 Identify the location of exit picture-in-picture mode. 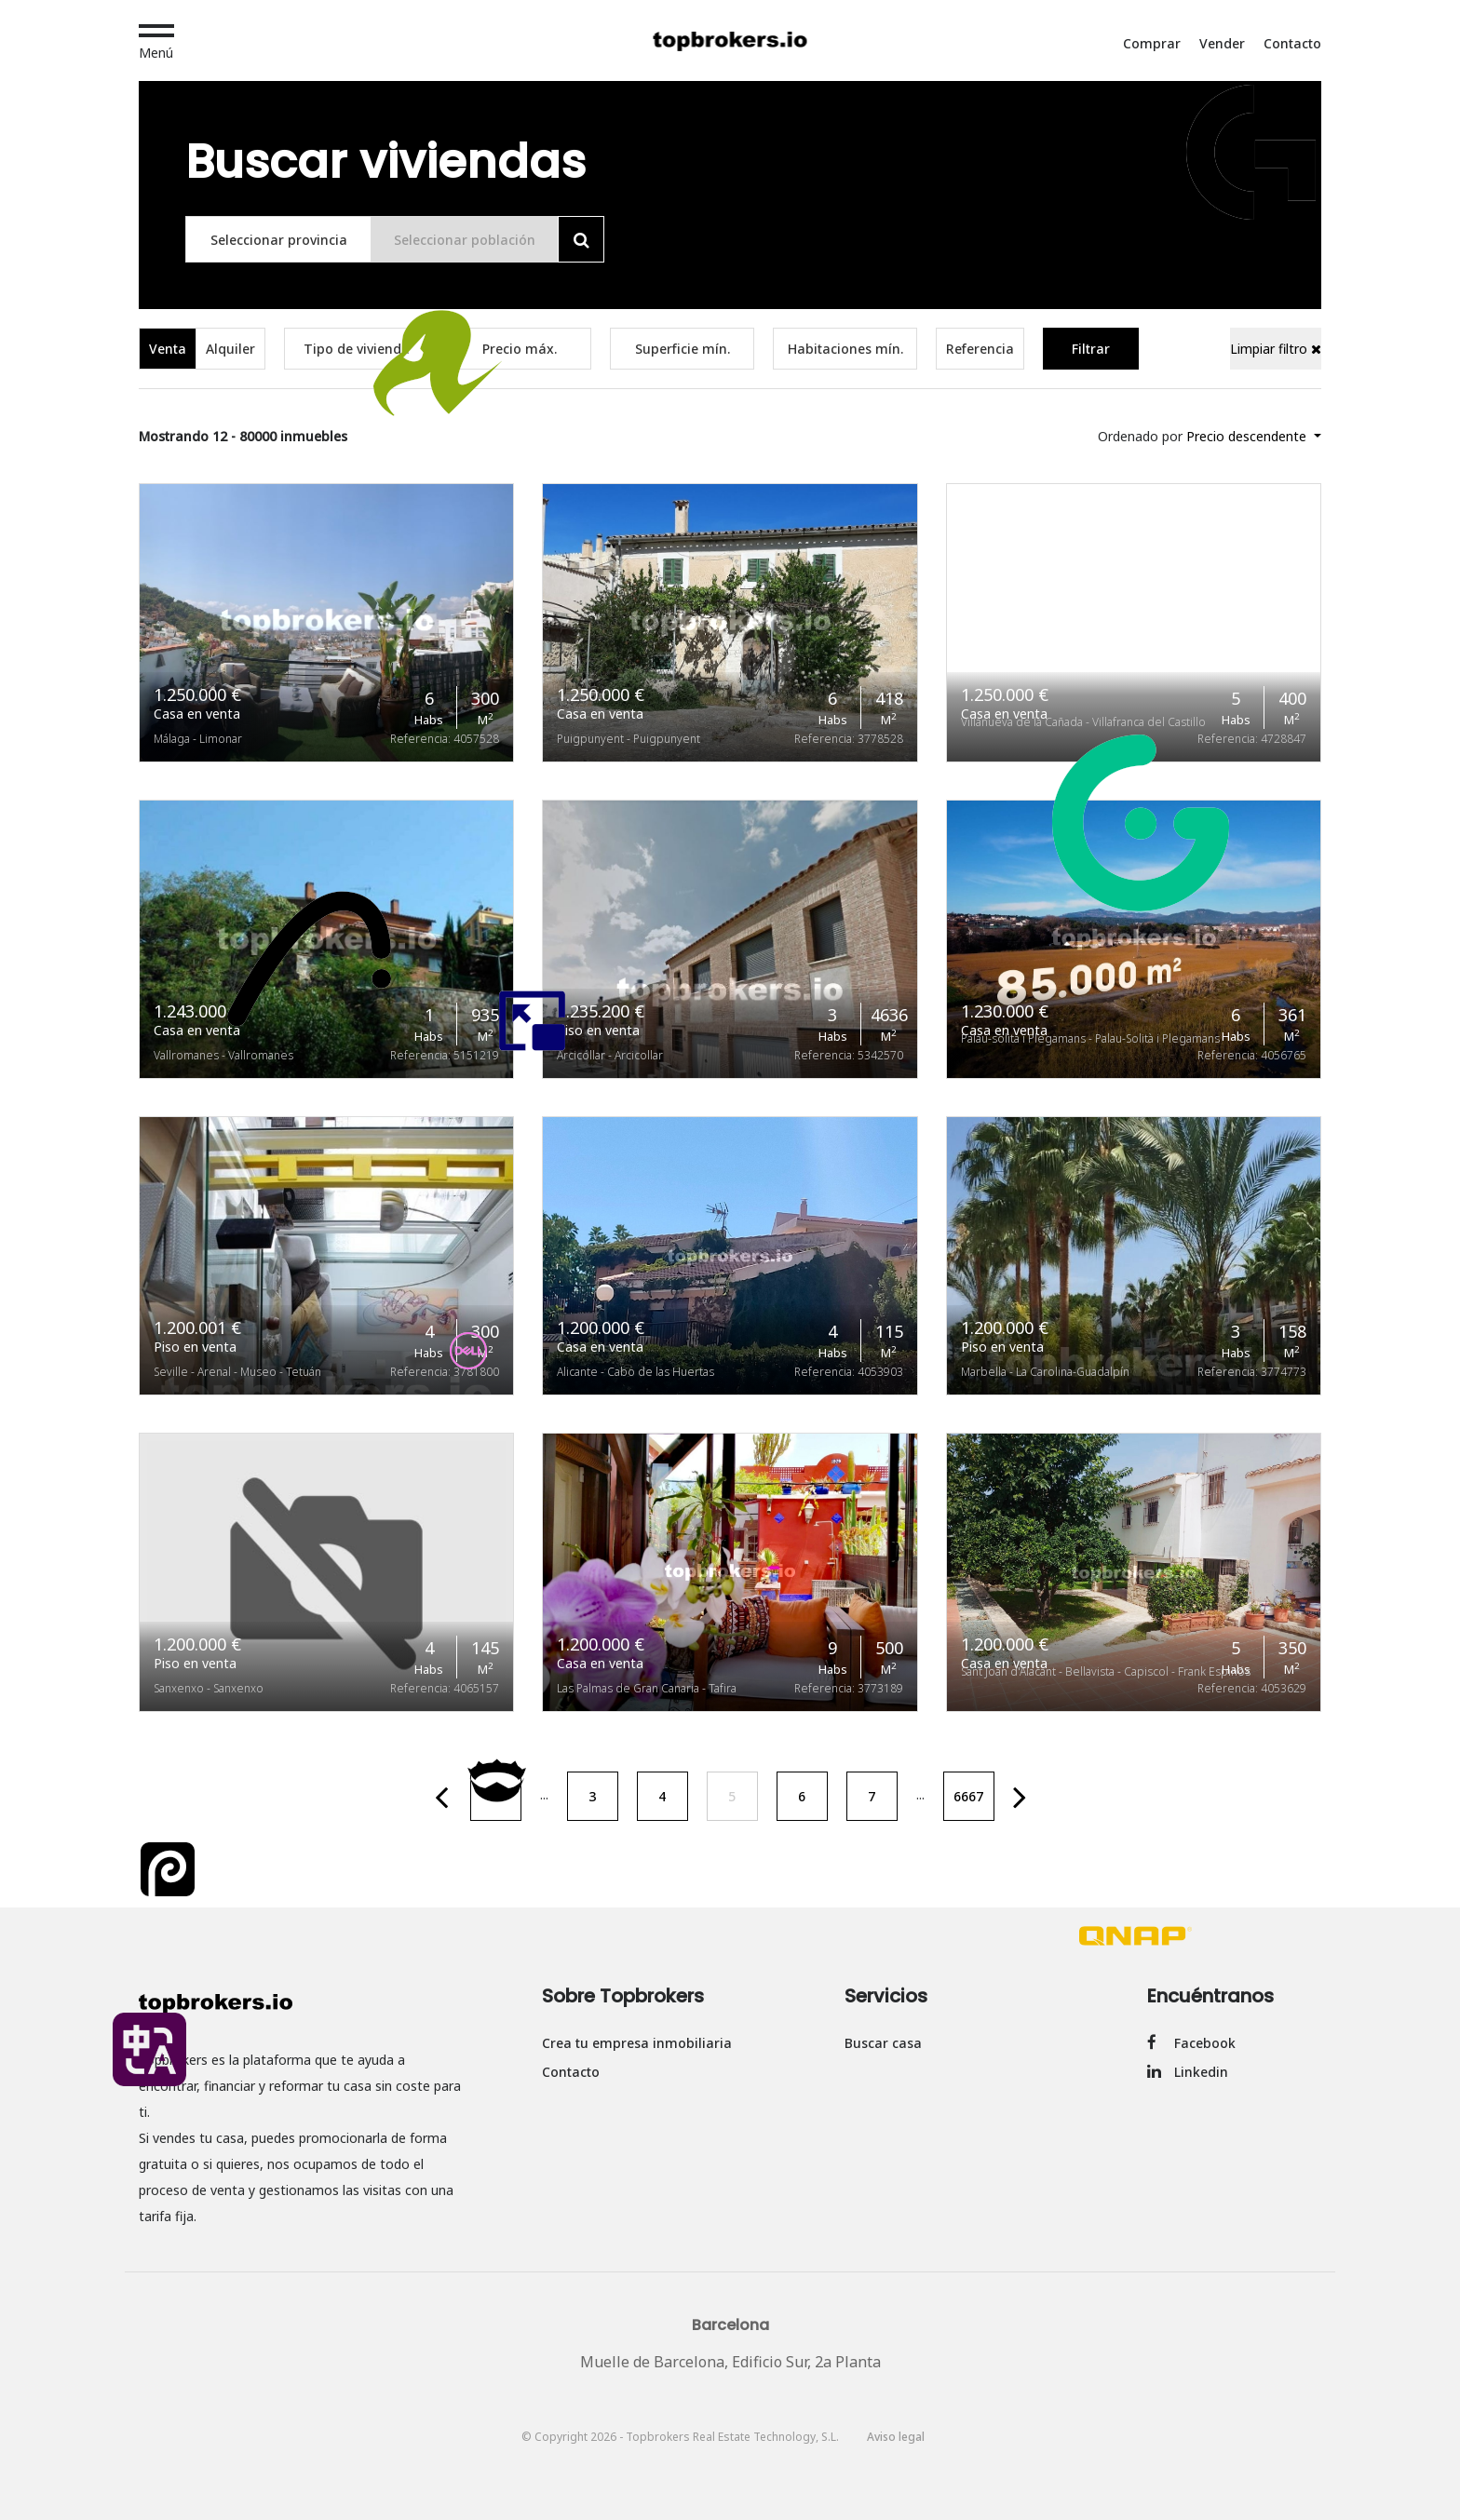
(532, 1020).